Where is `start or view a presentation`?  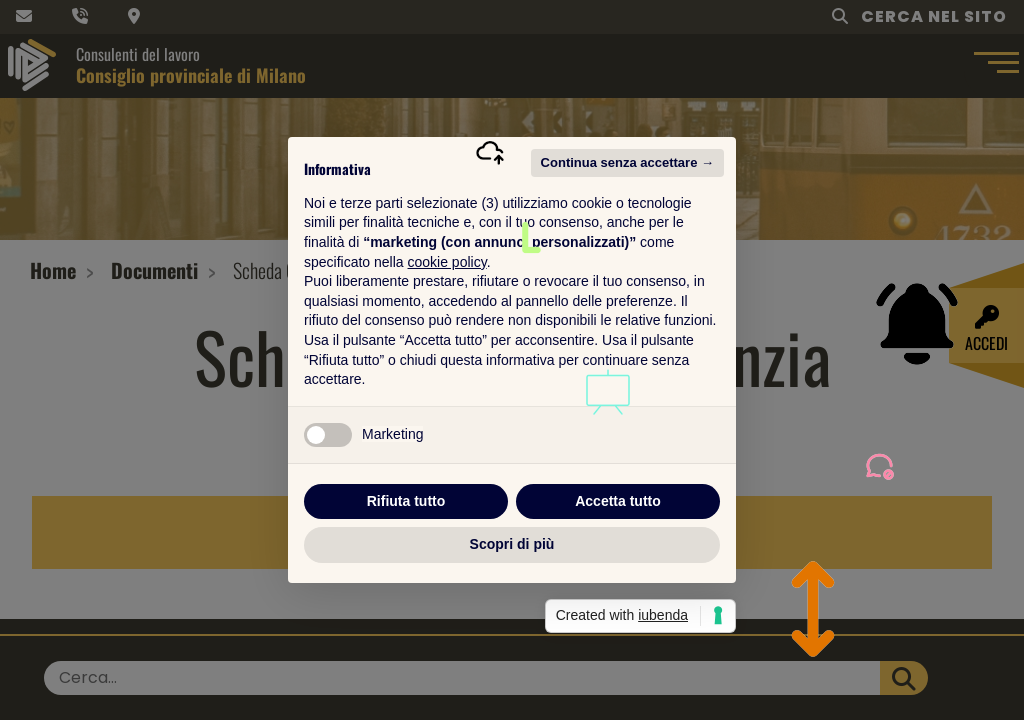
start or view a presentation is located at coordinates (608, 393).